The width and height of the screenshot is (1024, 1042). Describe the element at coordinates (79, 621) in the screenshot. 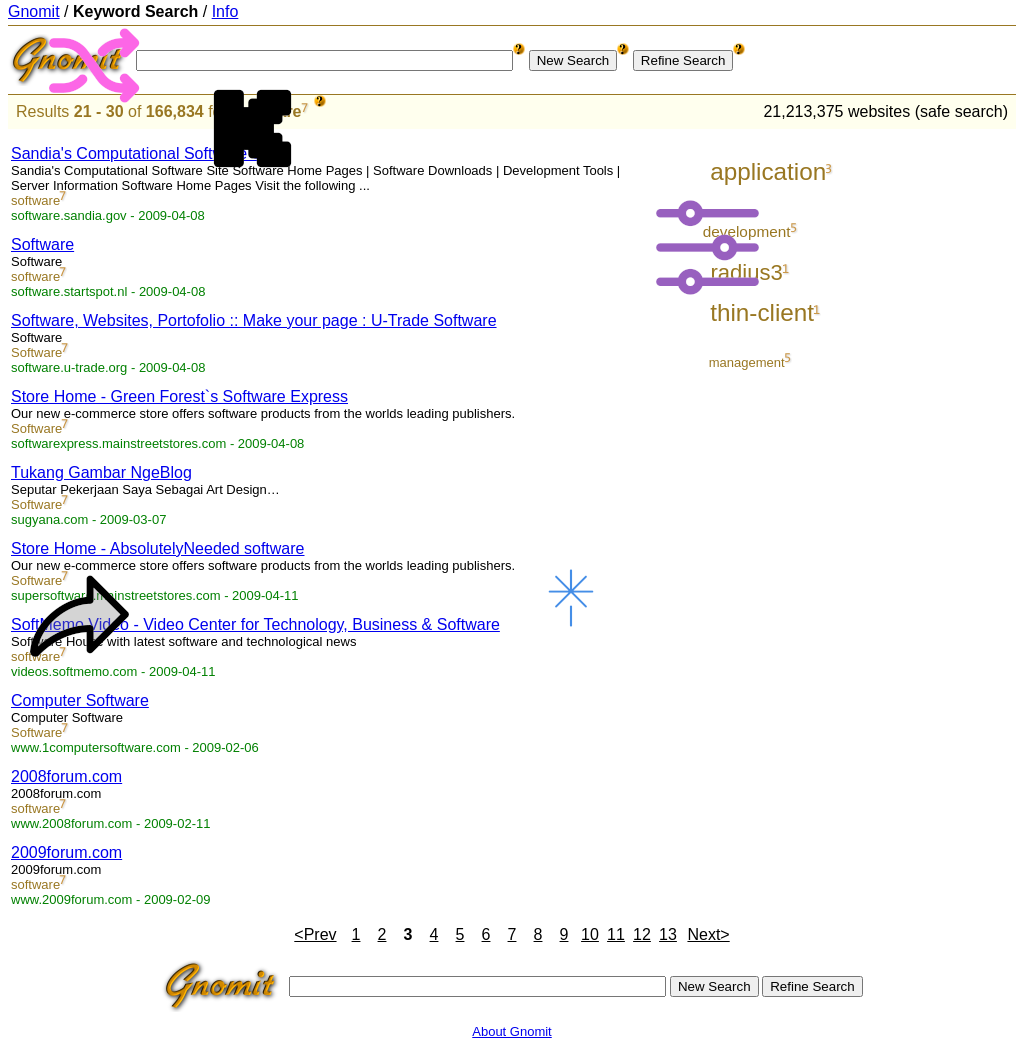

I see `share this content` at that location.